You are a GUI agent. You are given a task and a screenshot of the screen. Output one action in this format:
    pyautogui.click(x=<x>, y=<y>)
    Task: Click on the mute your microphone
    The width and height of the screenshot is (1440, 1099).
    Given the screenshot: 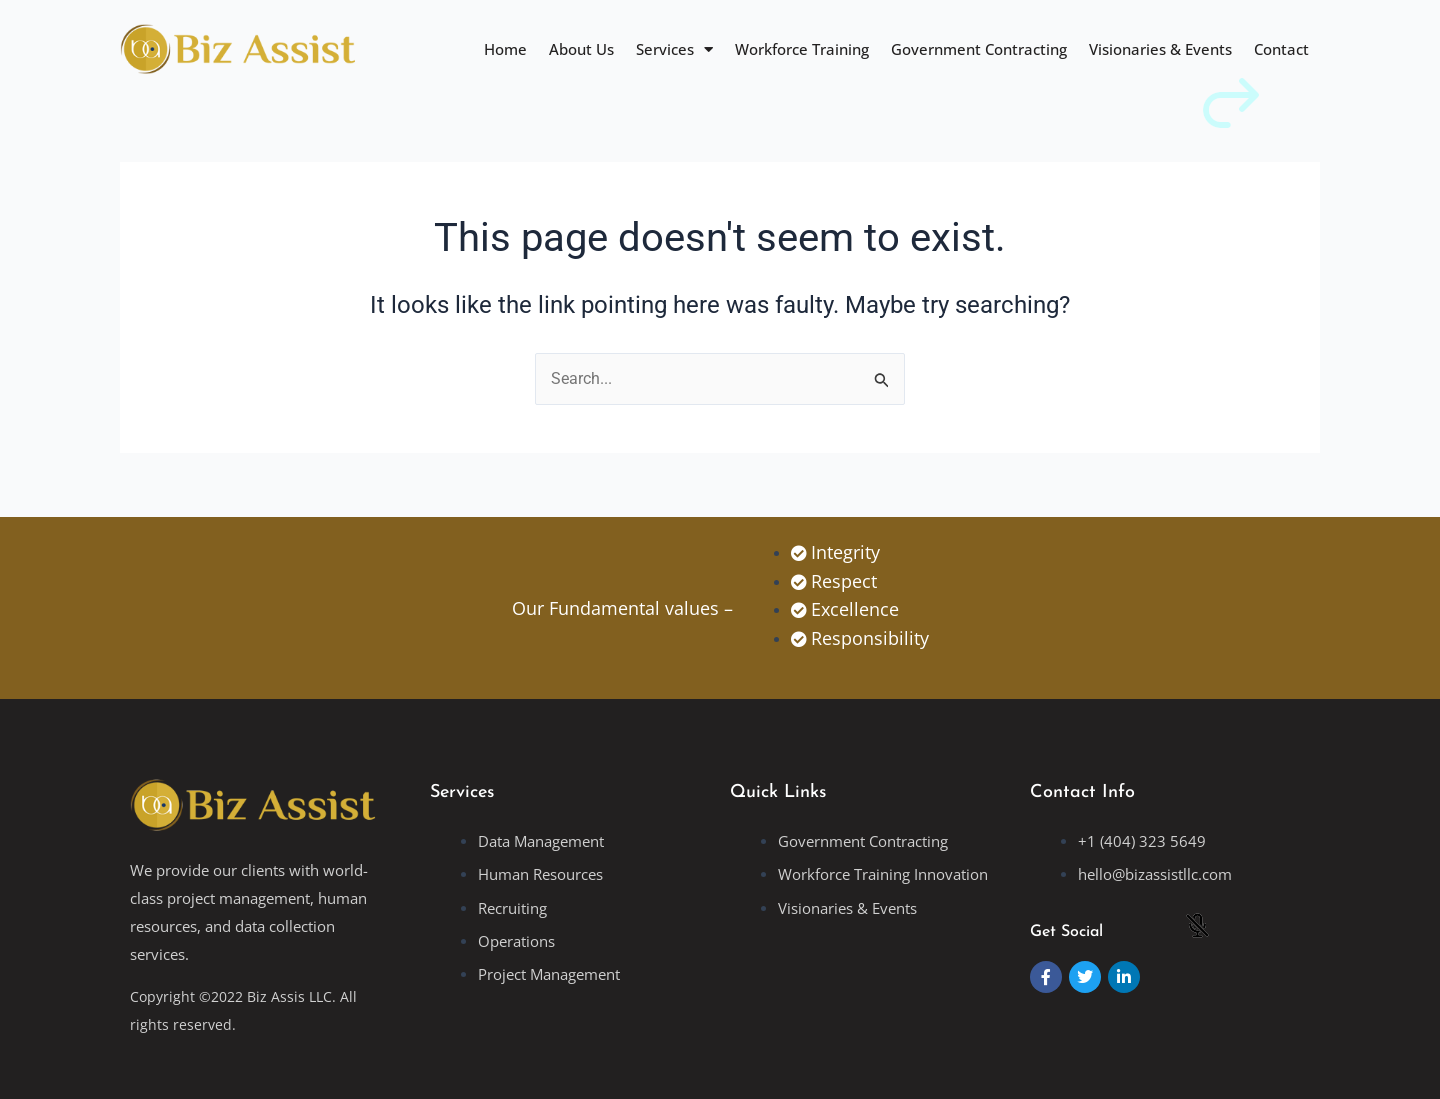 What is the action you would take?
    pyautogui.click(x=1197, y=925)
    